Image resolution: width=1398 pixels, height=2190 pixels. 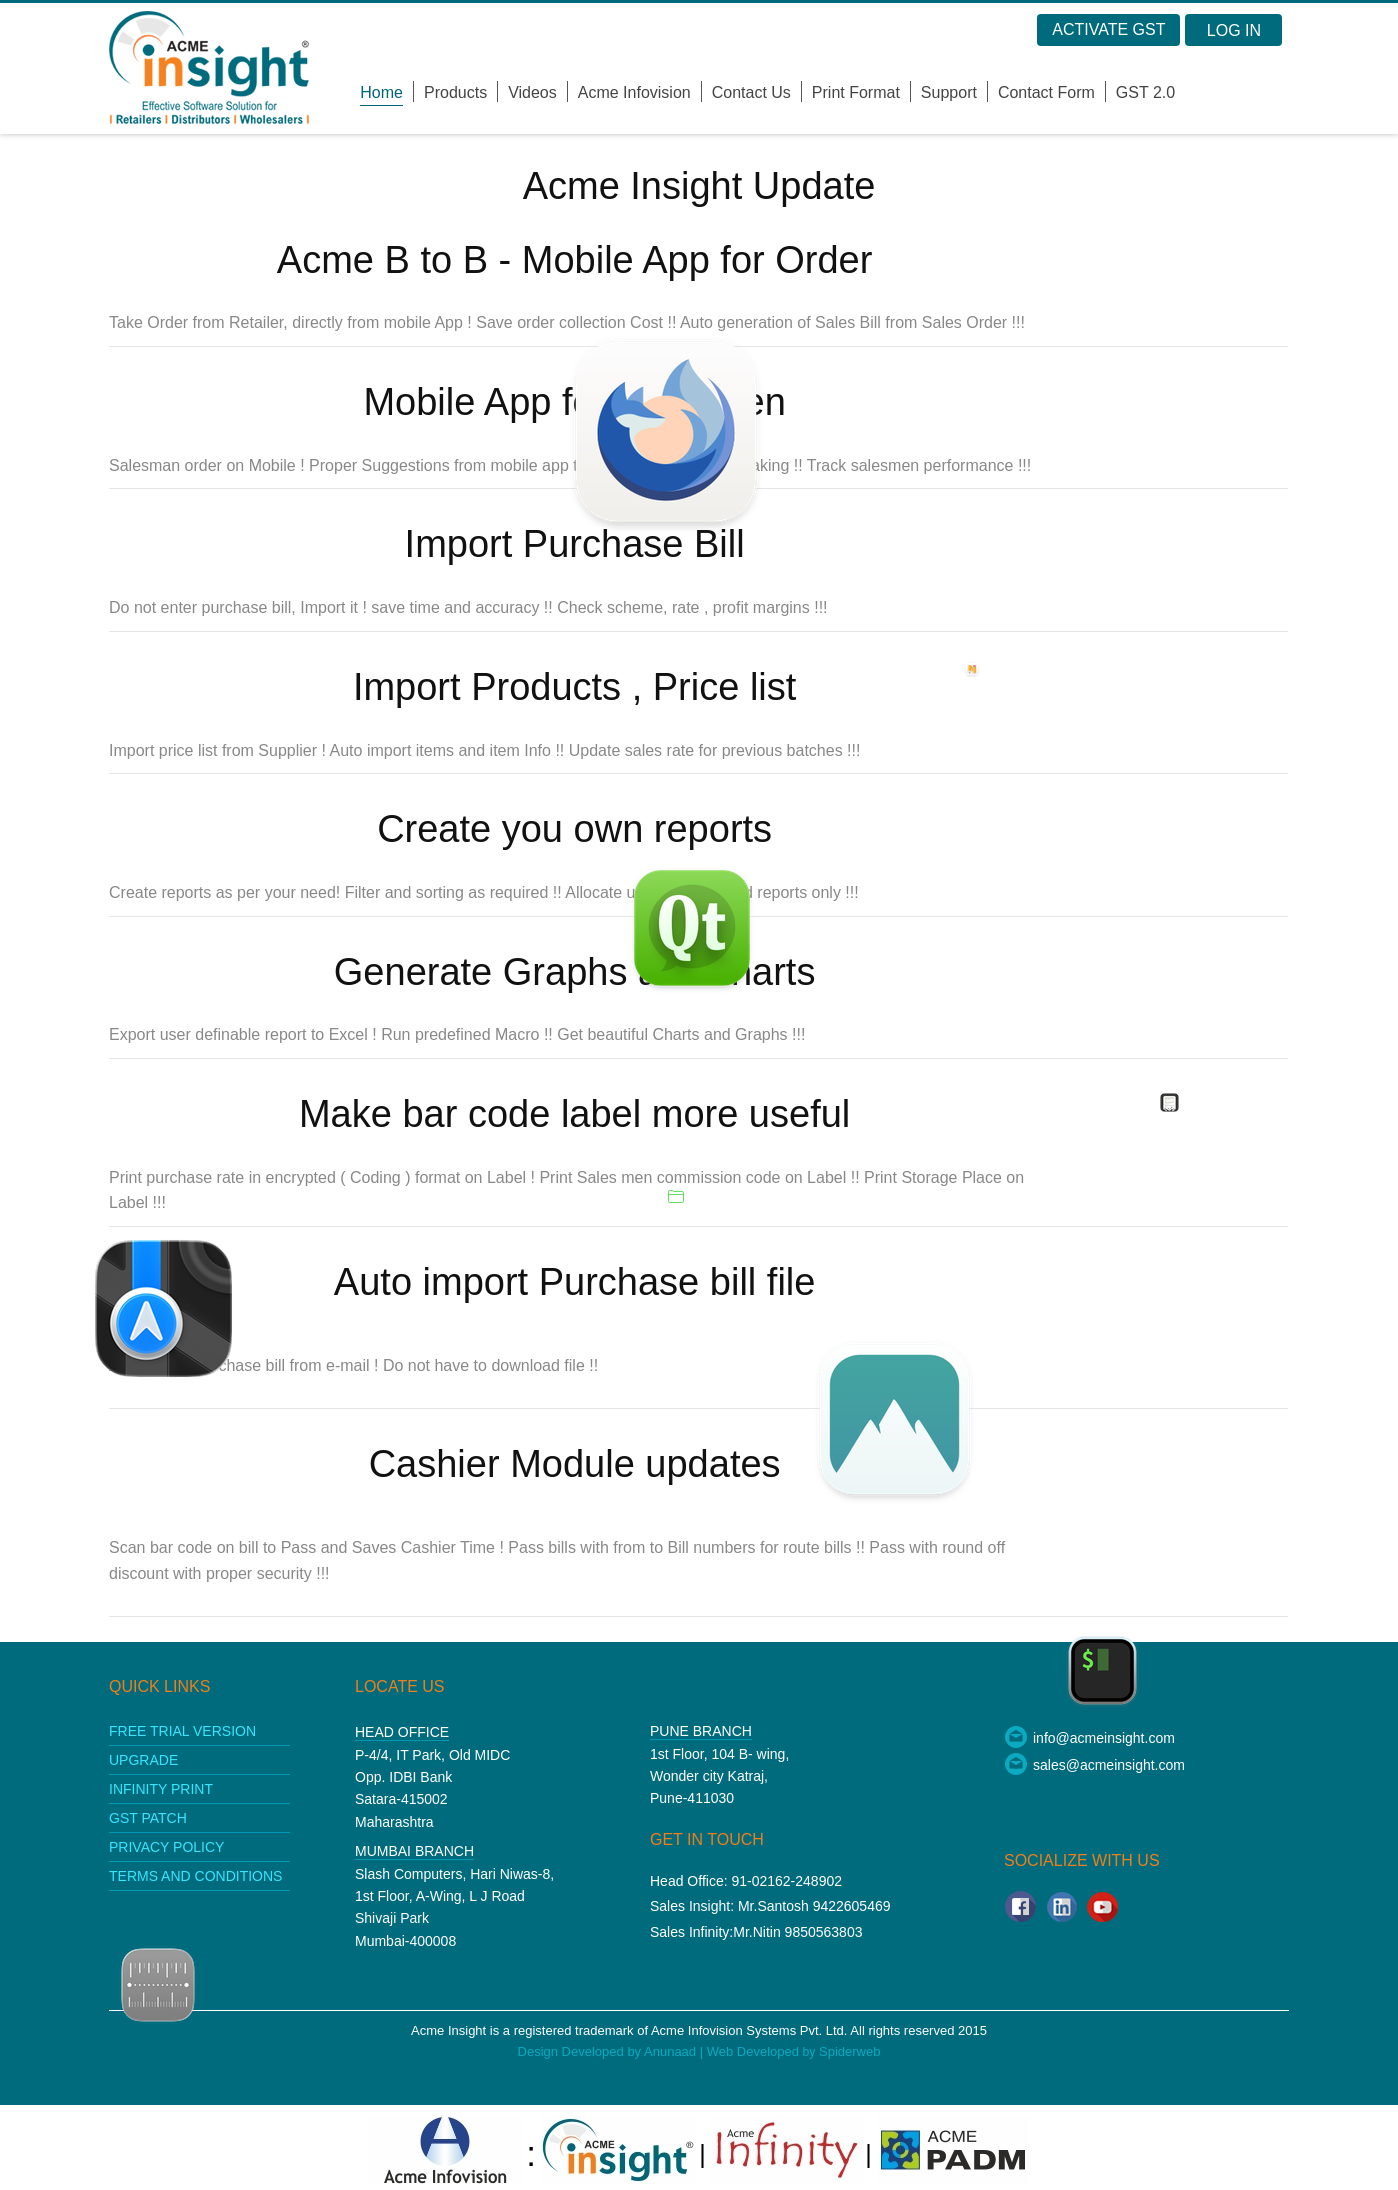 What do you see at coordinates (163, 1308) in the screenshot?
I see `open apple maps` at bounding box center [163, 1308].